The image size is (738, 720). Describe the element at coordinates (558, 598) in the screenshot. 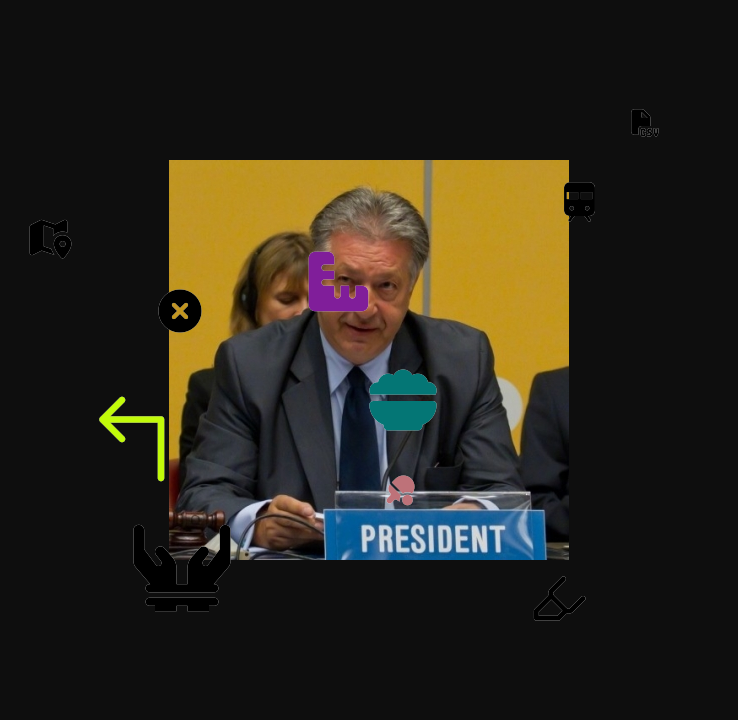

I see `highlight or mark selected text` at that location.